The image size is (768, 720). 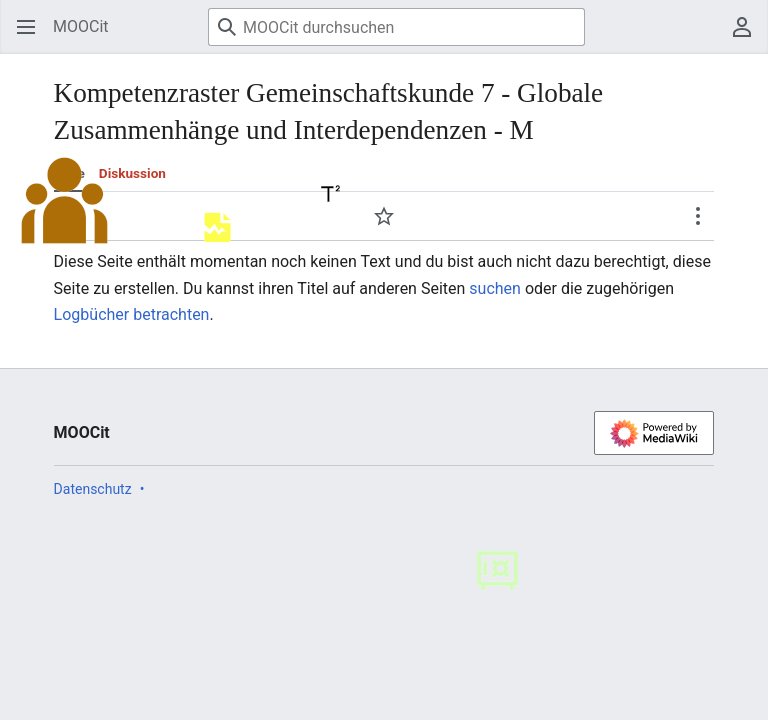 What do you see at coordinates (64, 200) in the screenshot?
I see `view team members` at bounding box center [64, 200].